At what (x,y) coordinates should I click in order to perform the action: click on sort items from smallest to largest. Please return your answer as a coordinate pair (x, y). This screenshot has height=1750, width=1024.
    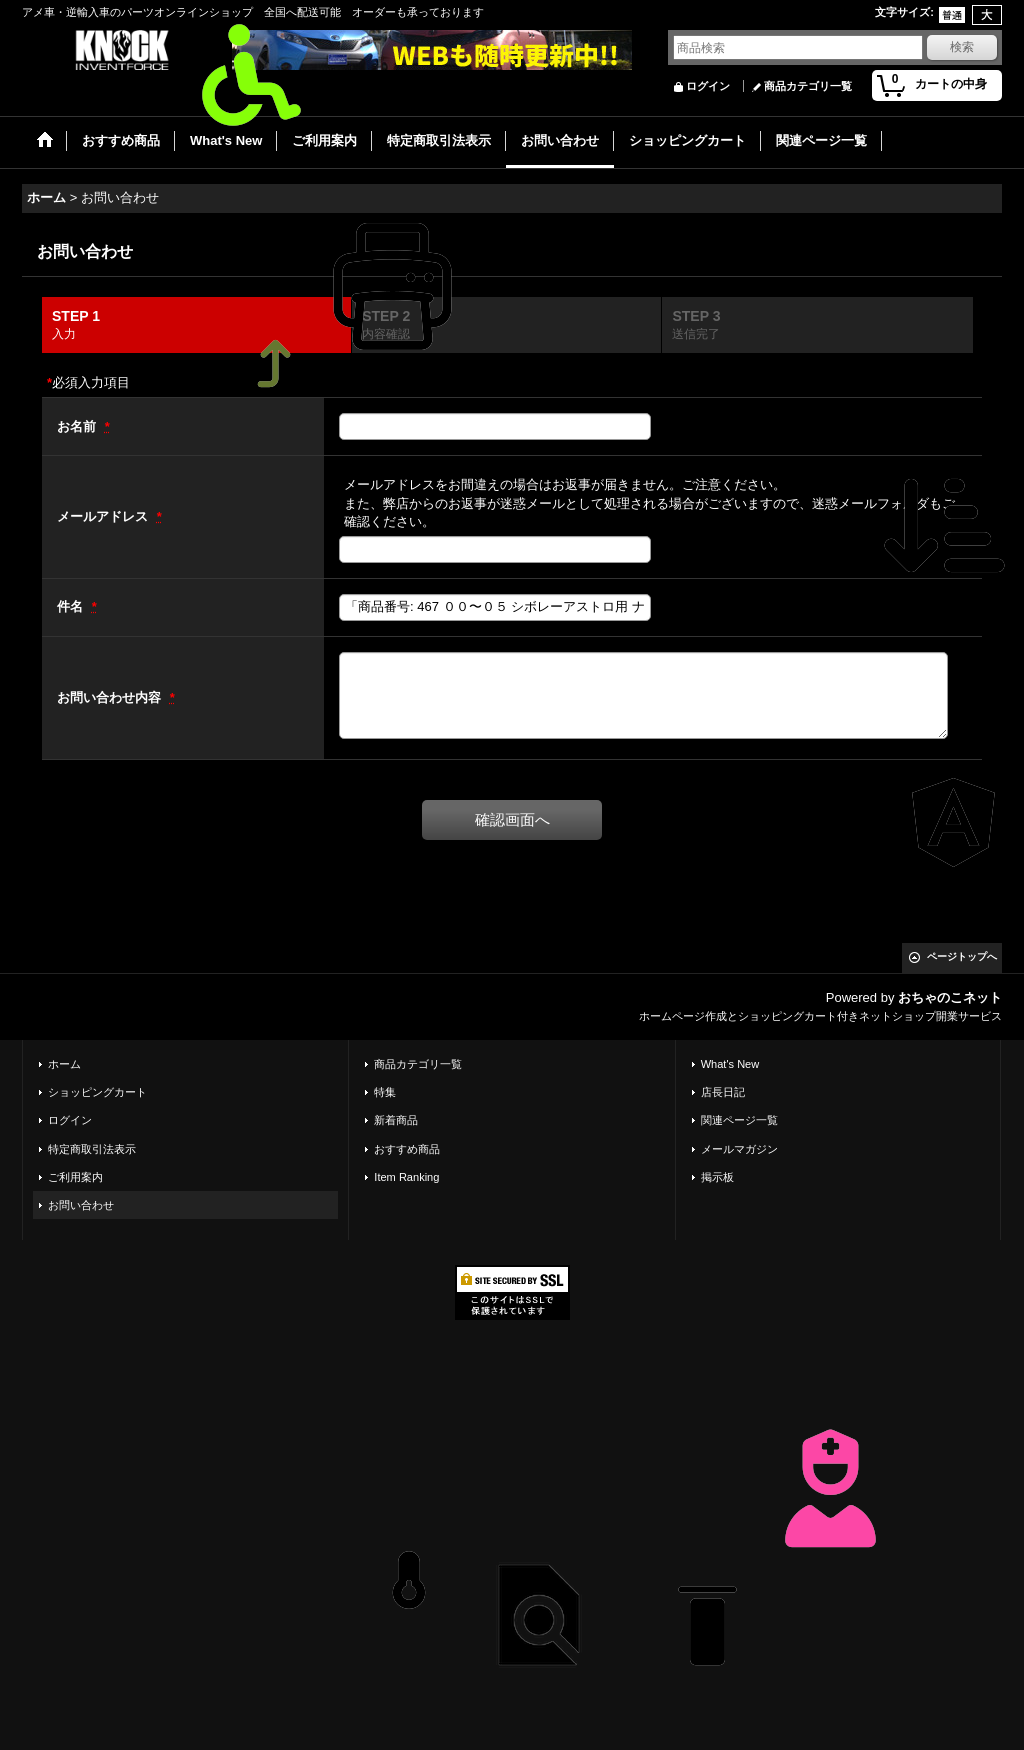
    Looking at the image, I should click on (944, 525).